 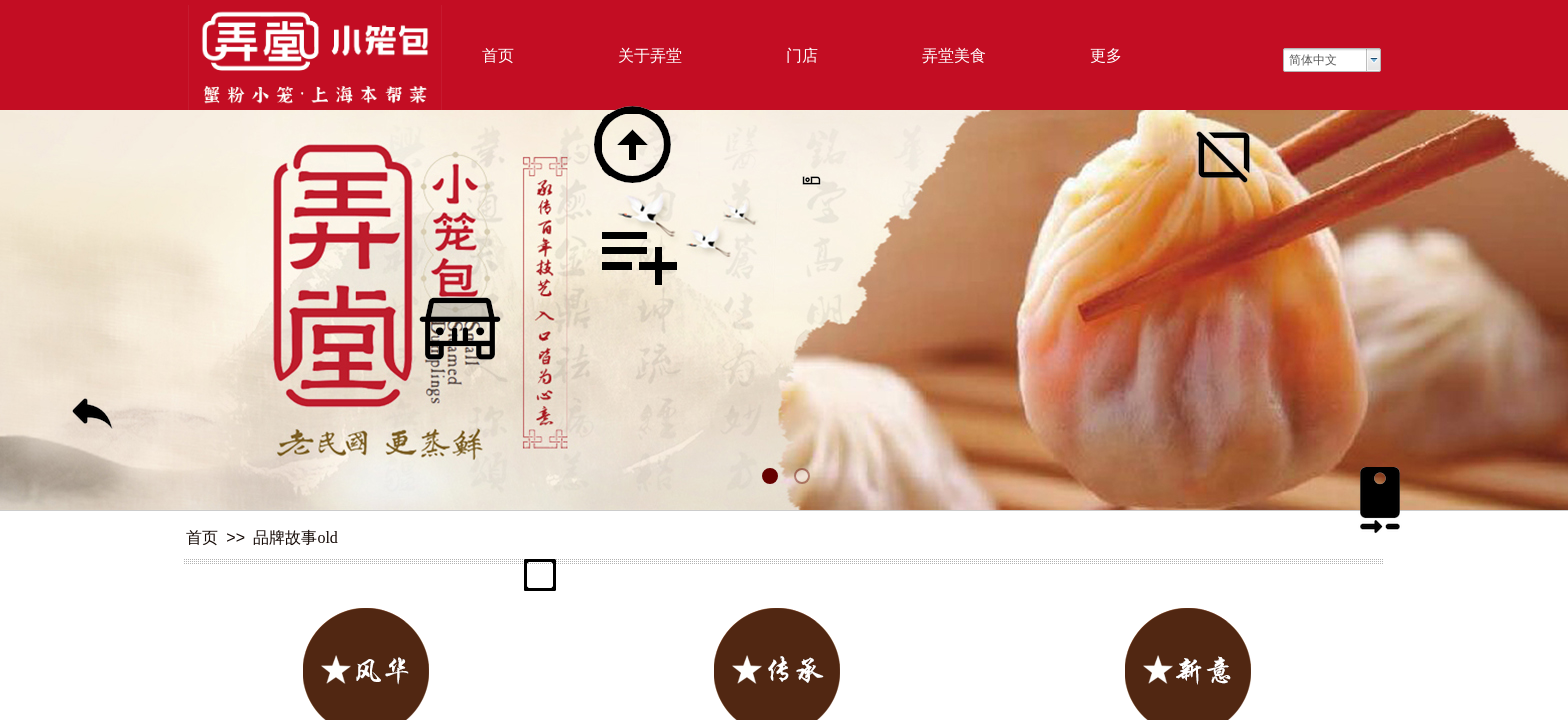 What do you see at coordinates (1224, 155) in the screenshot?
I see `indicates browser not supported` at bounding box center [1224, 155].